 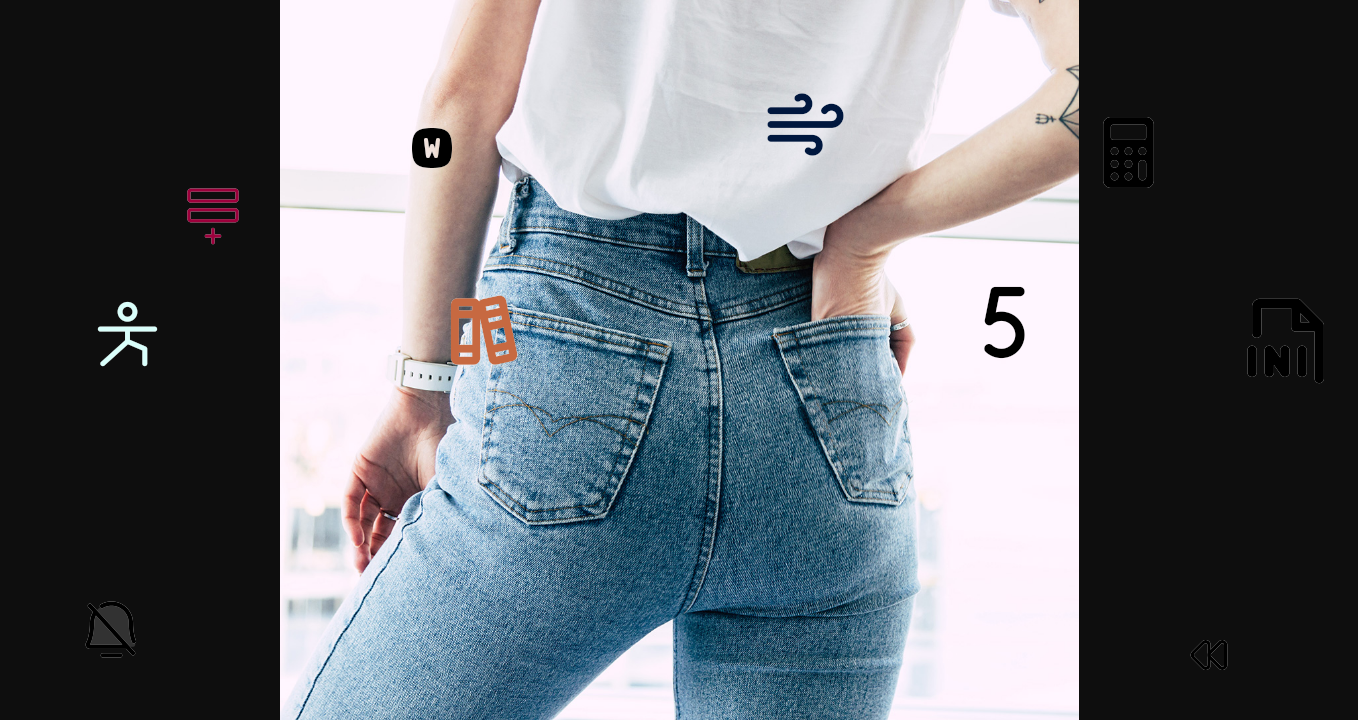 I want to click on indicates the number five in a list or sequence, so click(x=1004, y=322).